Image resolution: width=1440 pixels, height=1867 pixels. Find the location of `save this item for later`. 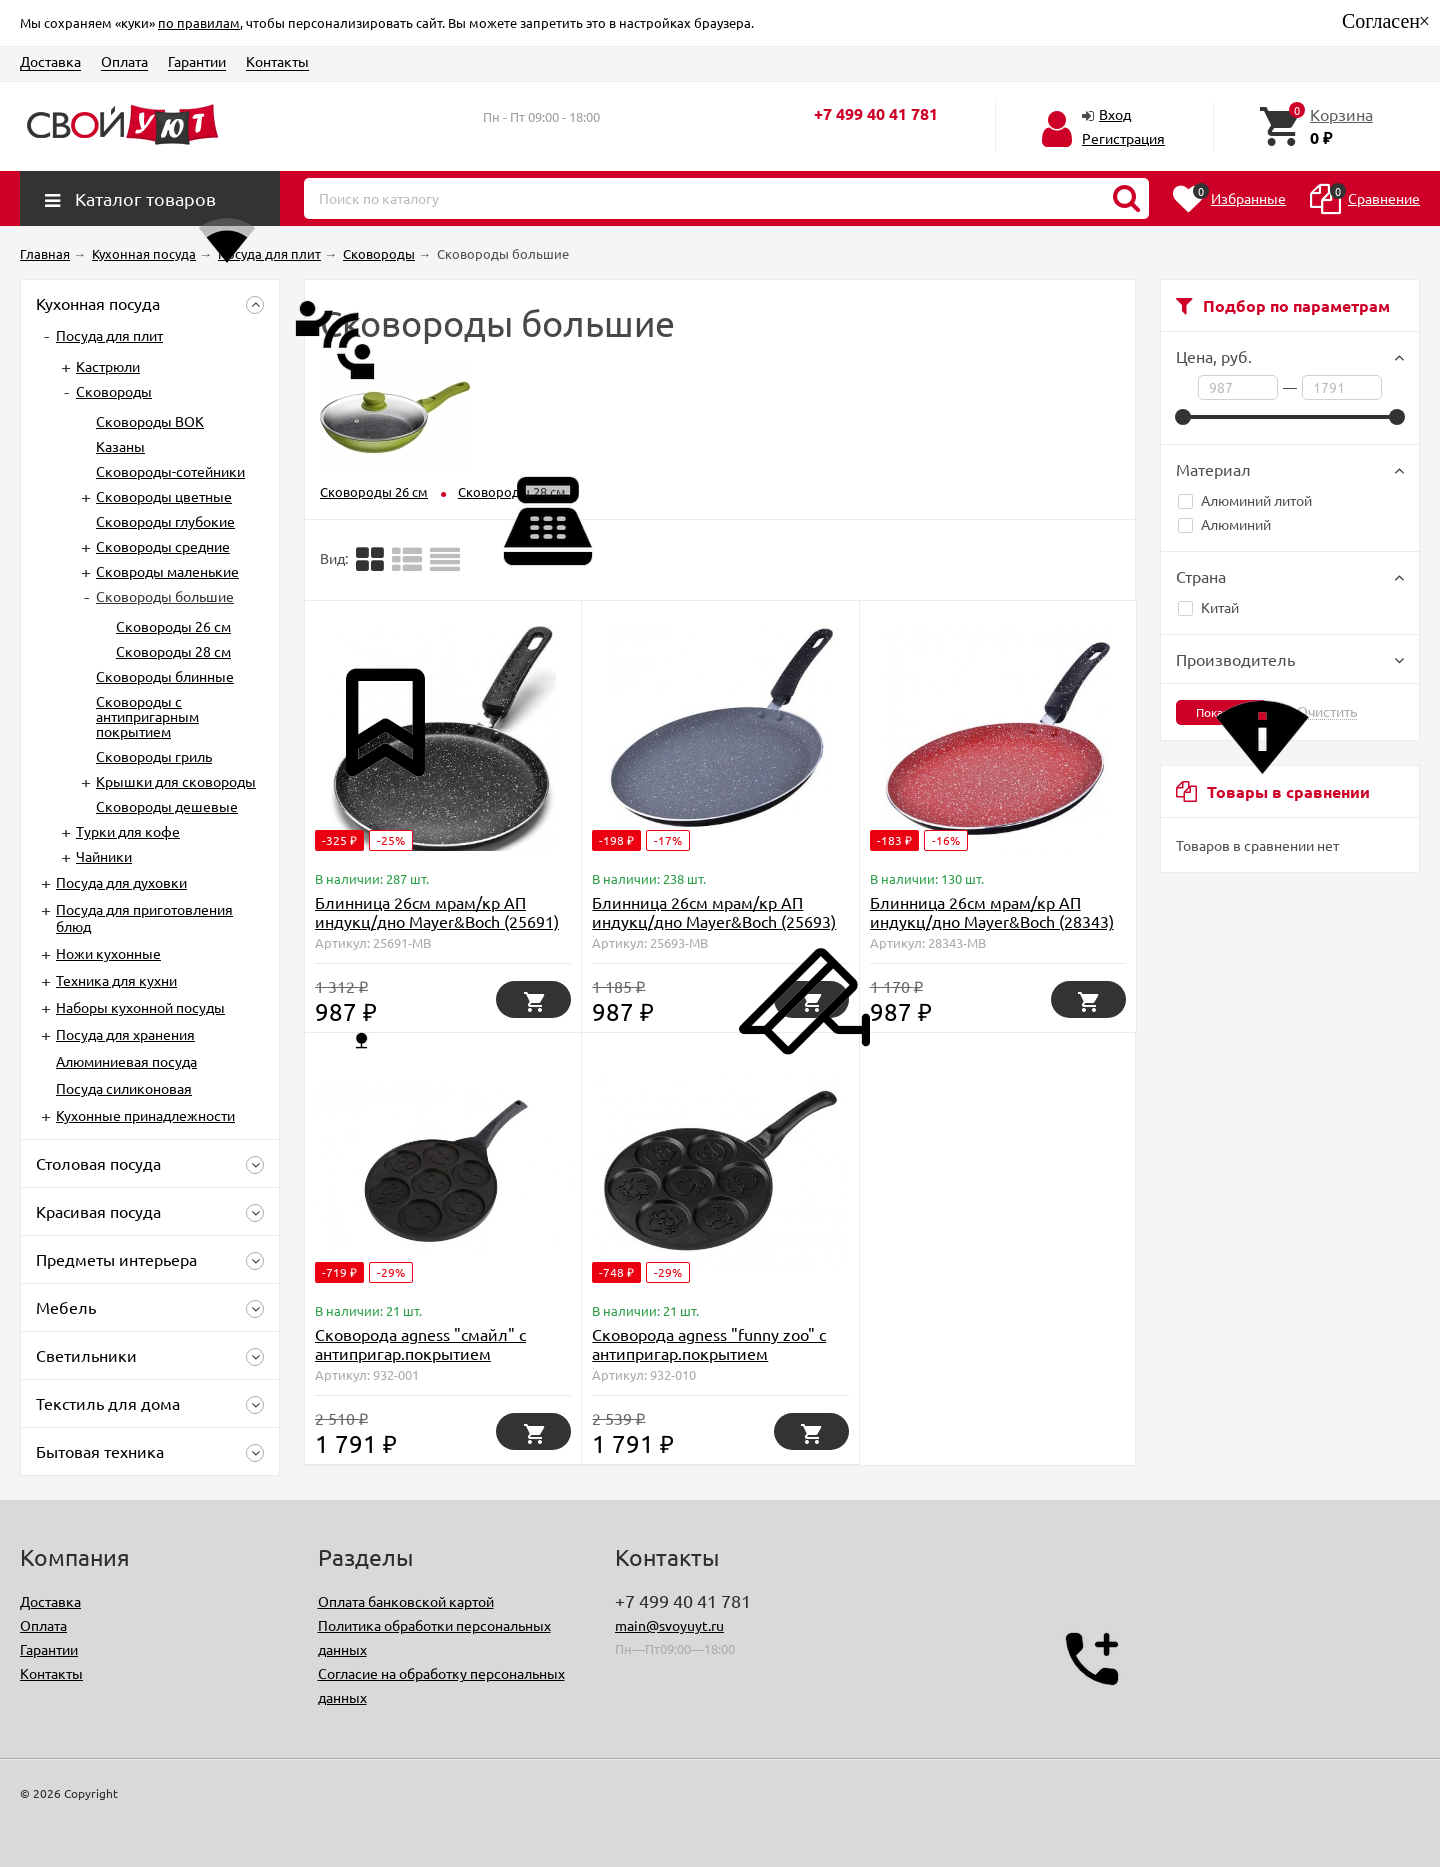

save this item for later is located at coordinates (385, 720).